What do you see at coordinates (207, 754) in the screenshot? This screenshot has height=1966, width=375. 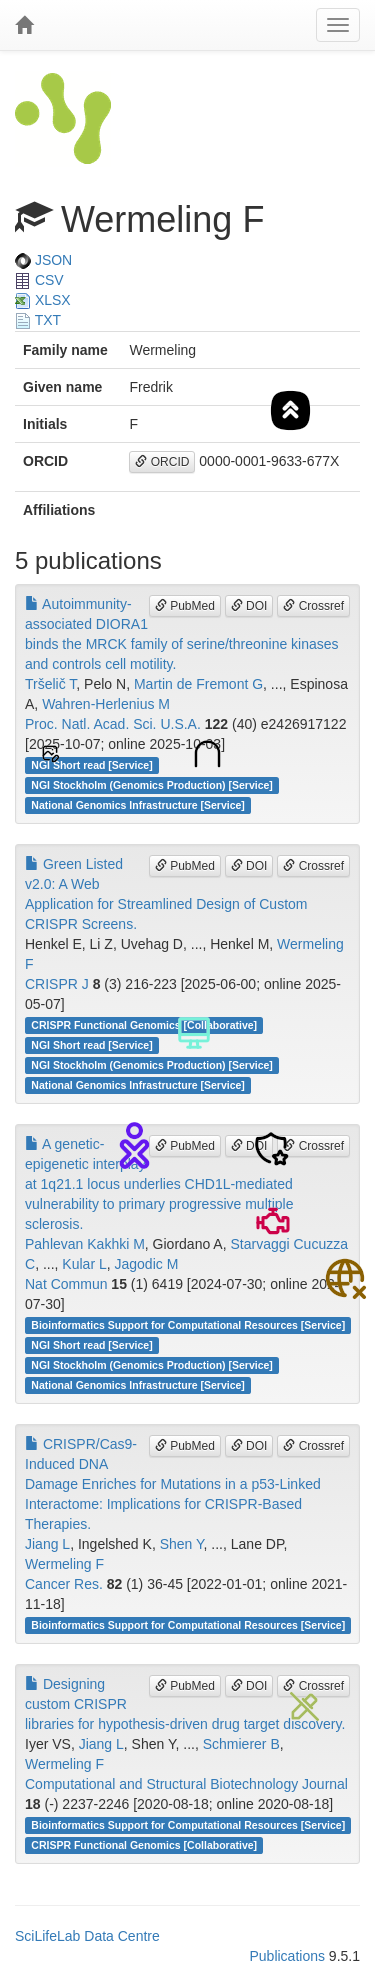 I see `indicates a set intersection operation` at bounding box center [207, 754].